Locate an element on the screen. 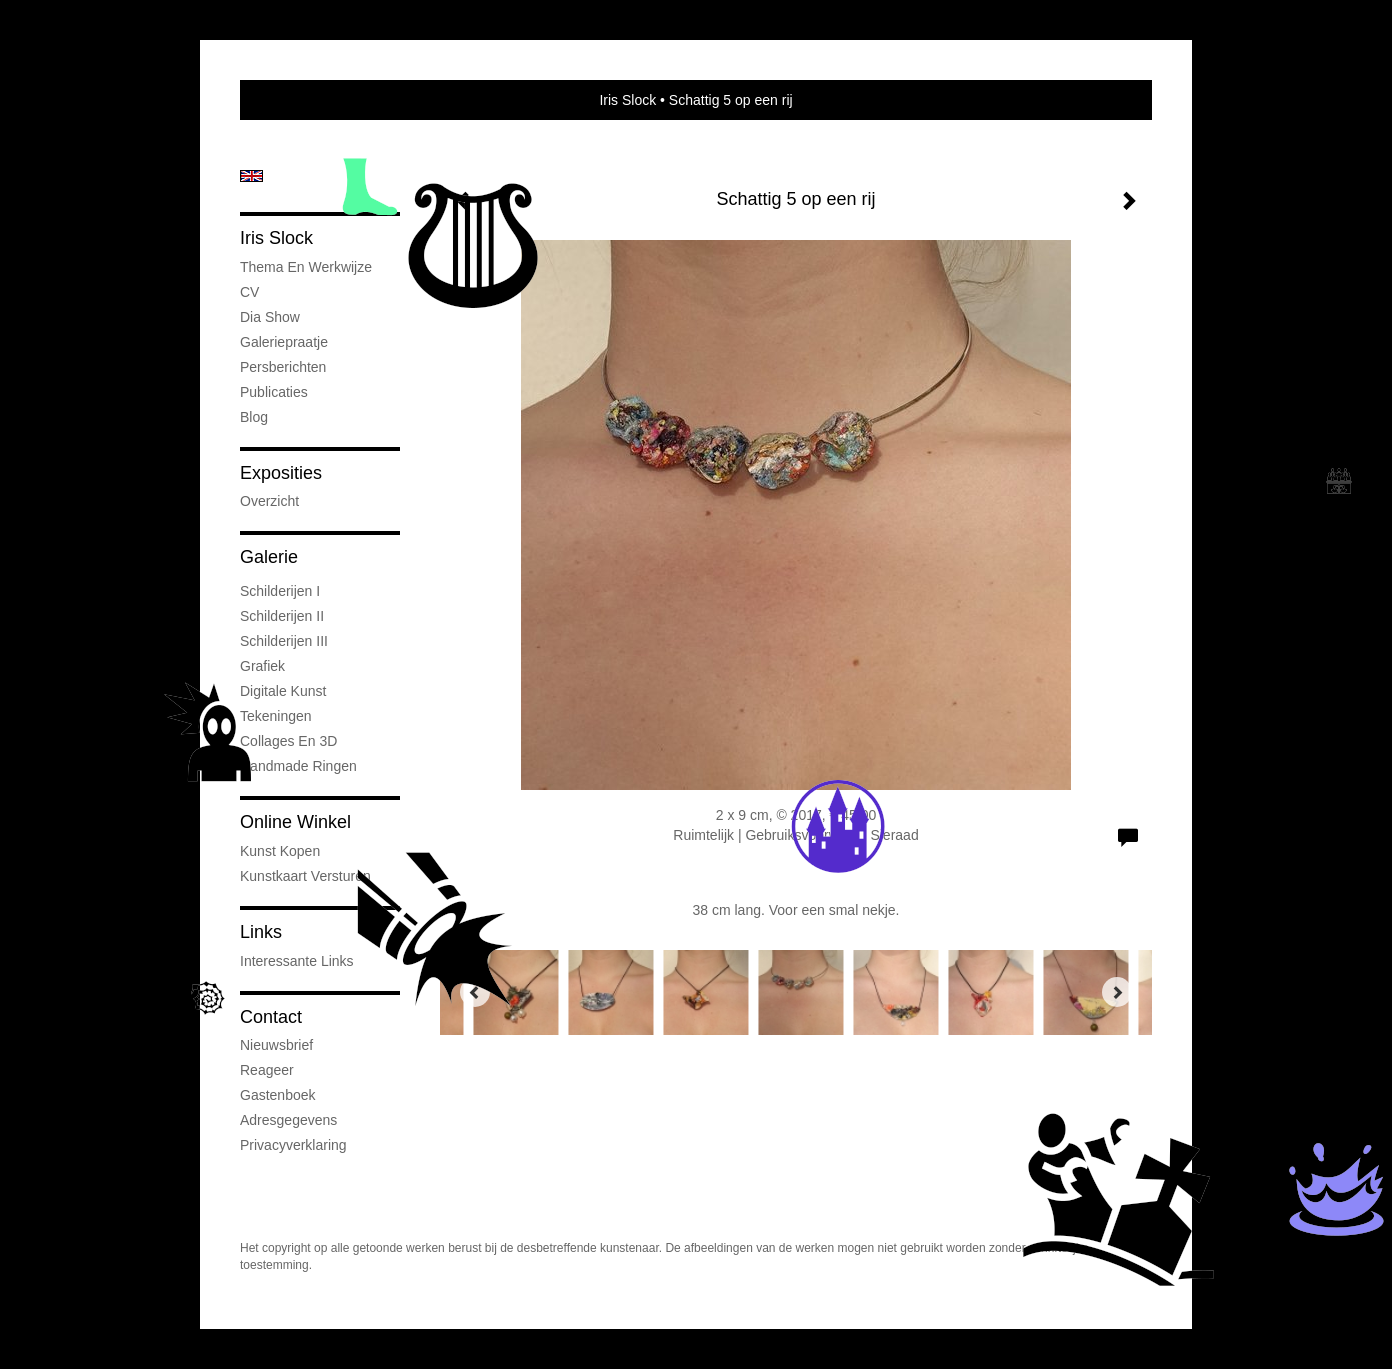 The width and height of the screenshot is (1392, 1369). fire cannon or launch projectile is located at coordinates (433, 930).